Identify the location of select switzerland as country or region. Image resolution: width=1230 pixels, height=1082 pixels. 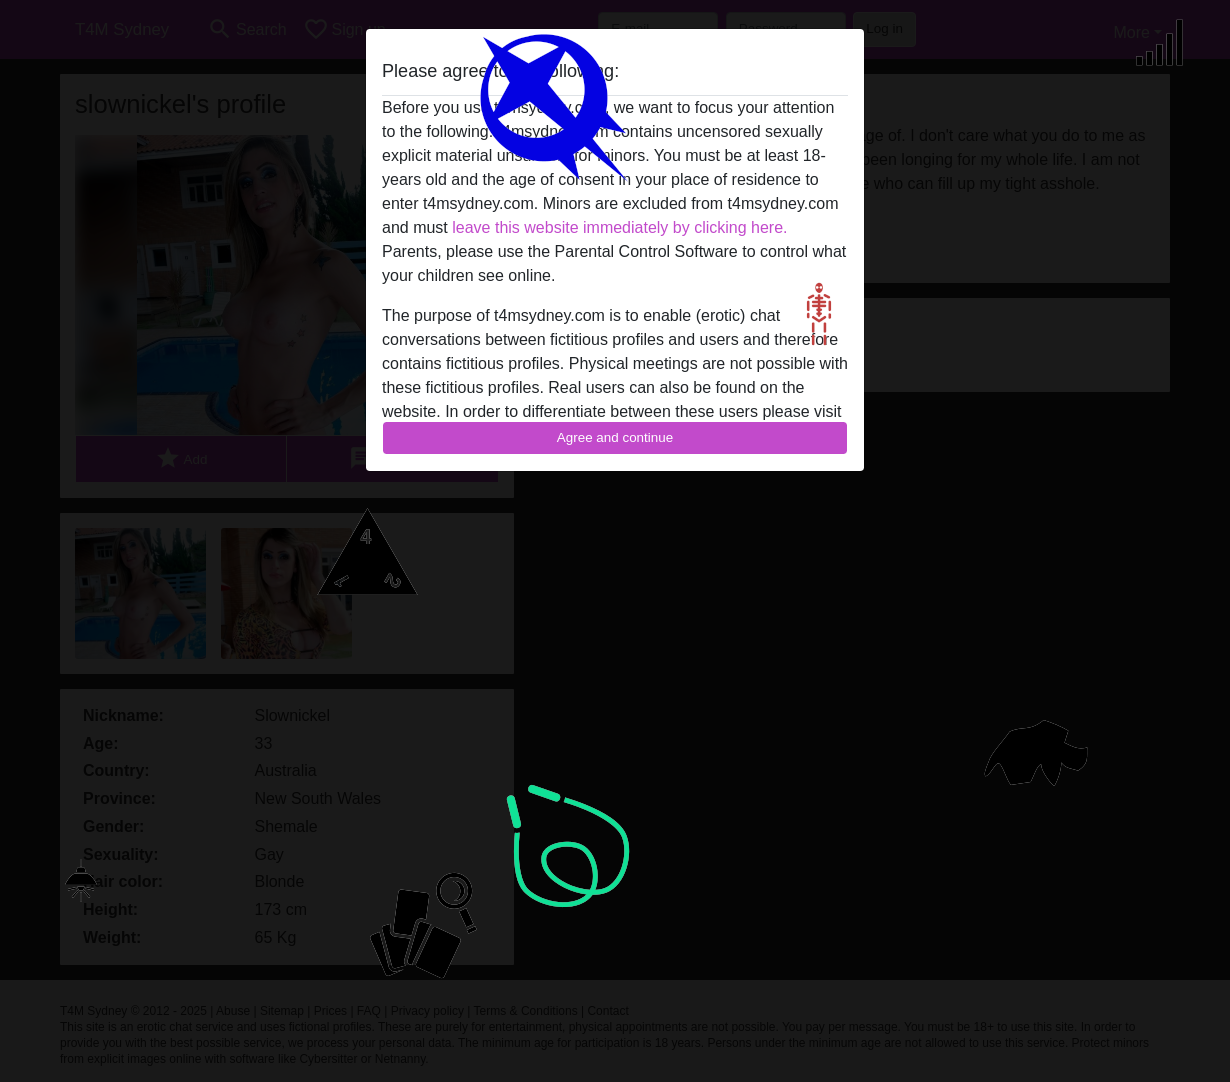
(1036, 753).